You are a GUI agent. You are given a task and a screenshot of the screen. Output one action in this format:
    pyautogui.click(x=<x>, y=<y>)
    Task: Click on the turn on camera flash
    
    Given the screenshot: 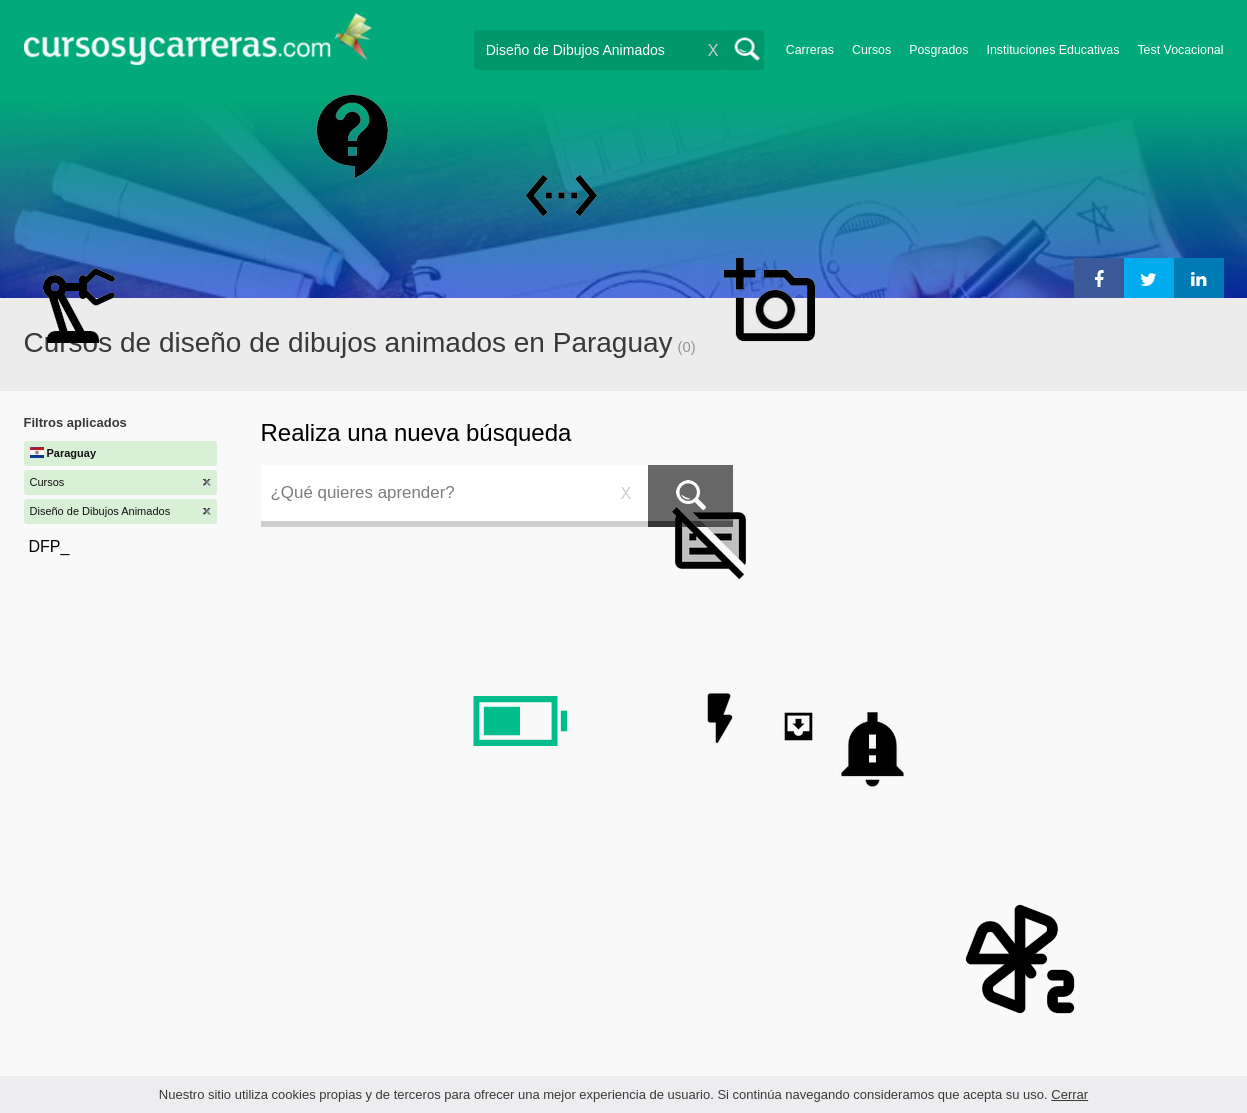 What is the action you would take?
    pyautogui.click(x=721, y=720)
    